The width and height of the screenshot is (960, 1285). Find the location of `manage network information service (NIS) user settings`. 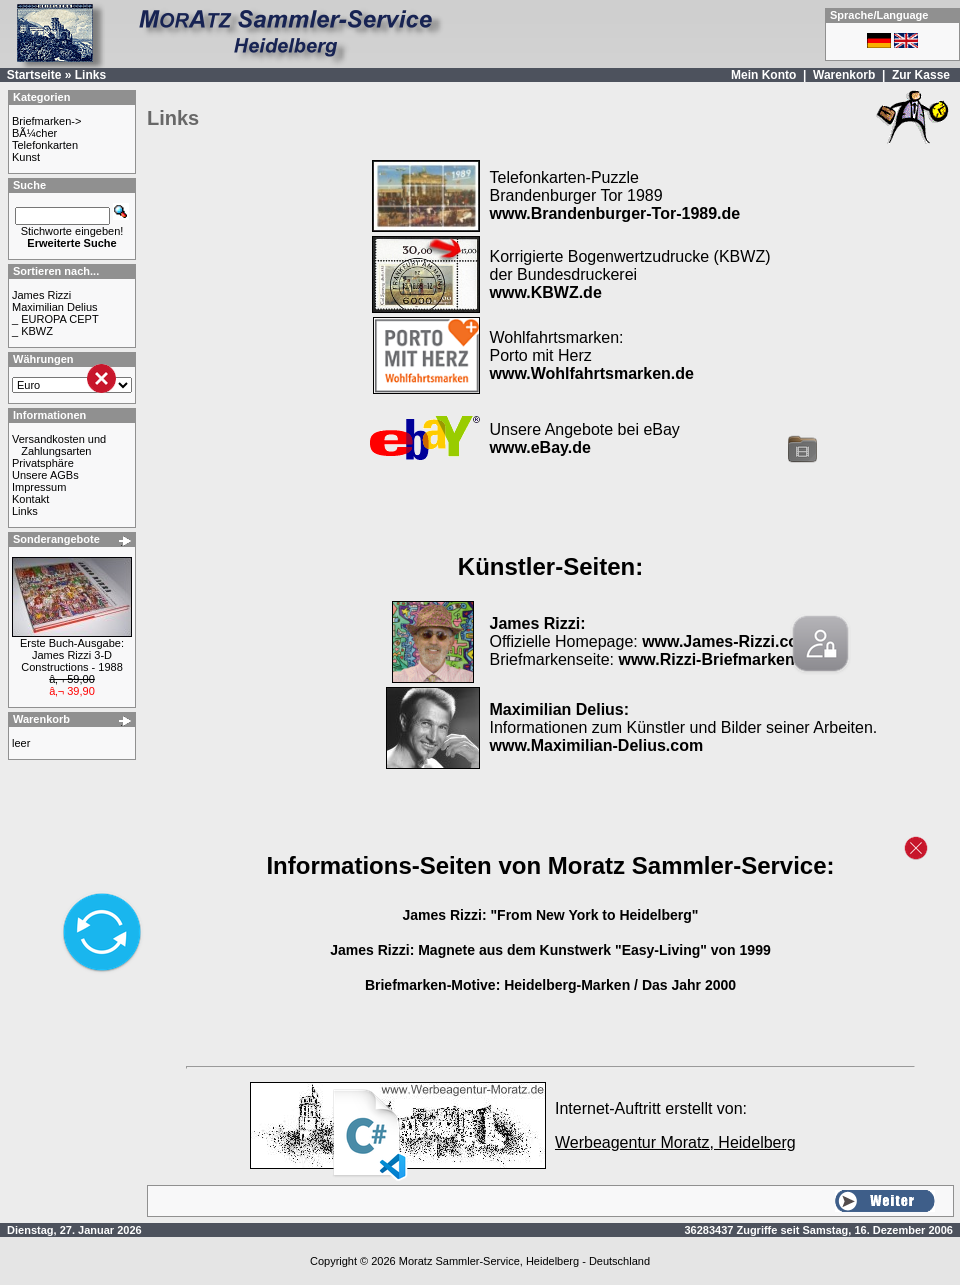

manage network information service (NIS) user settings is located at coordinates (820, 644).